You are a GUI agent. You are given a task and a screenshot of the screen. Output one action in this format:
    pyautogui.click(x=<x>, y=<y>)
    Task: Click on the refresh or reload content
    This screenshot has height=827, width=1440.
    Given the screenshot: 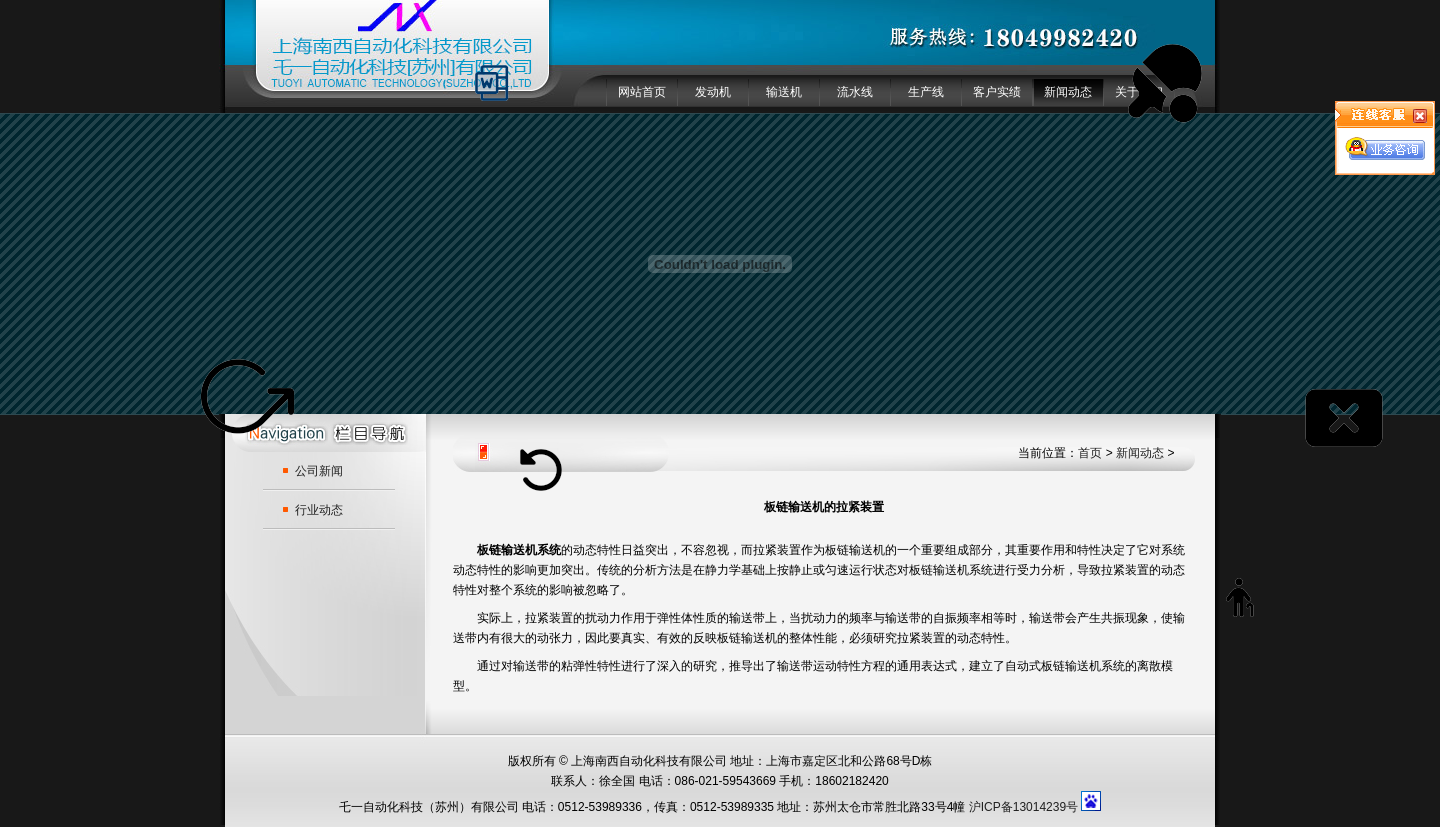 What is the action you would take?
    pyautogui.click(x=248, y=396)
    